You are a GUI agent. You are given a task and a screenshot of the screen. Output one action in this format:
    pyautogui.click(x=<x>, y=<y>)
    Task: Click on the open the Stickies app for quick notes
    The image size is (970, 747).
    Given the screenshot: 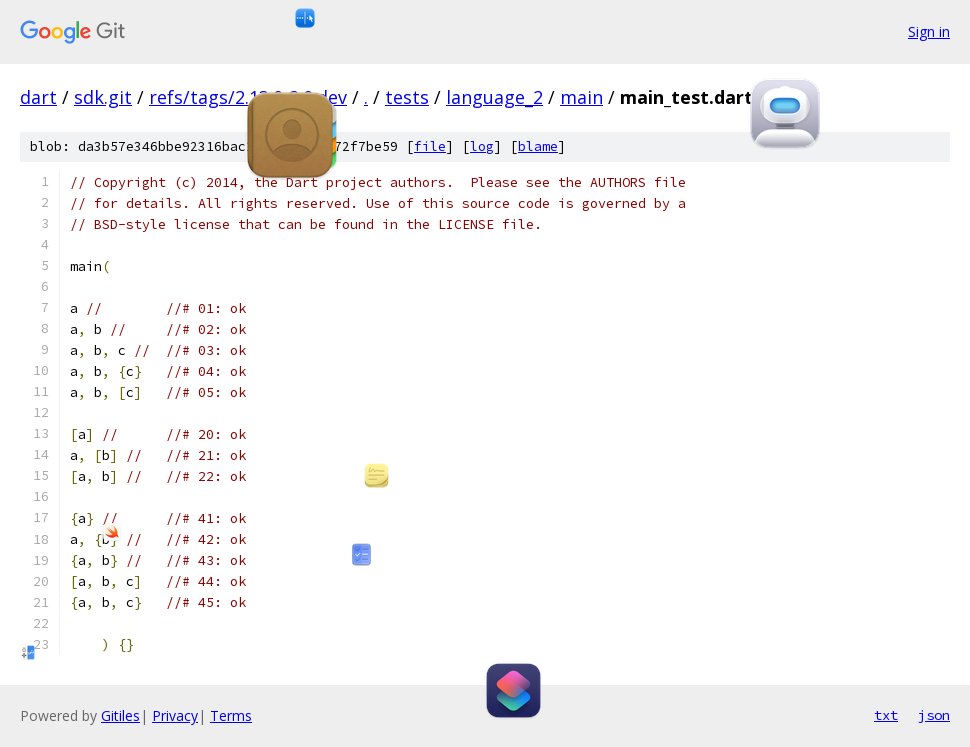 What is the action you would take?
    pyautogui.click(x=376, y=475)
    